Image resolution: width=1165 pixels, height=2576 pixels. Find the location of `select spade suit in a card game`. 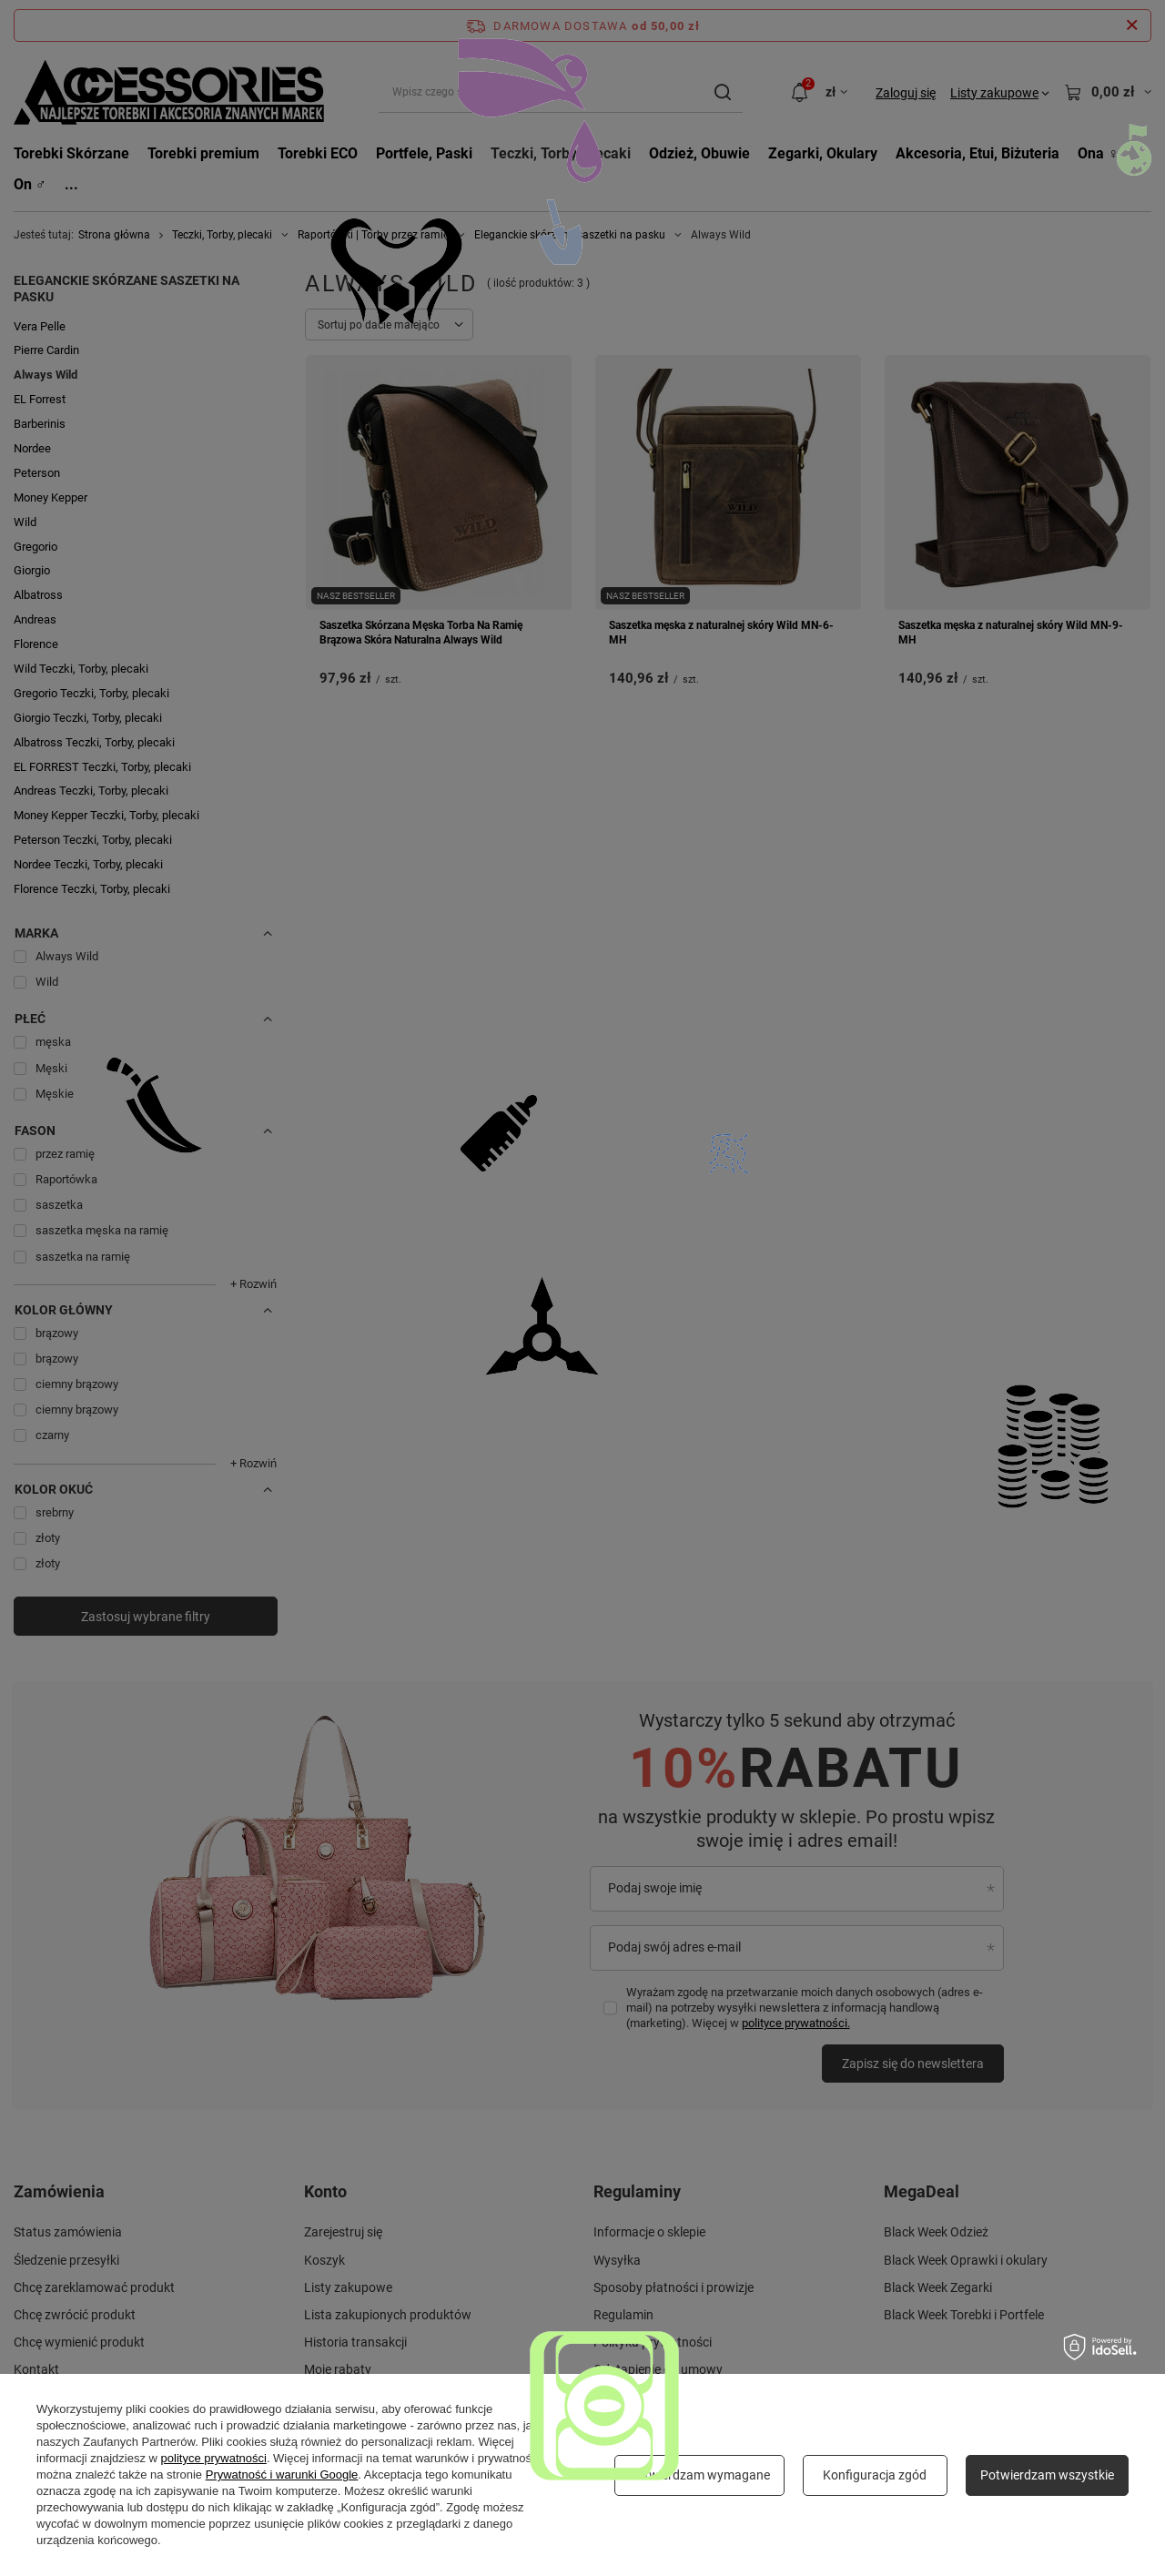

select spade suit in a card game is located at coordinates (558, 232).